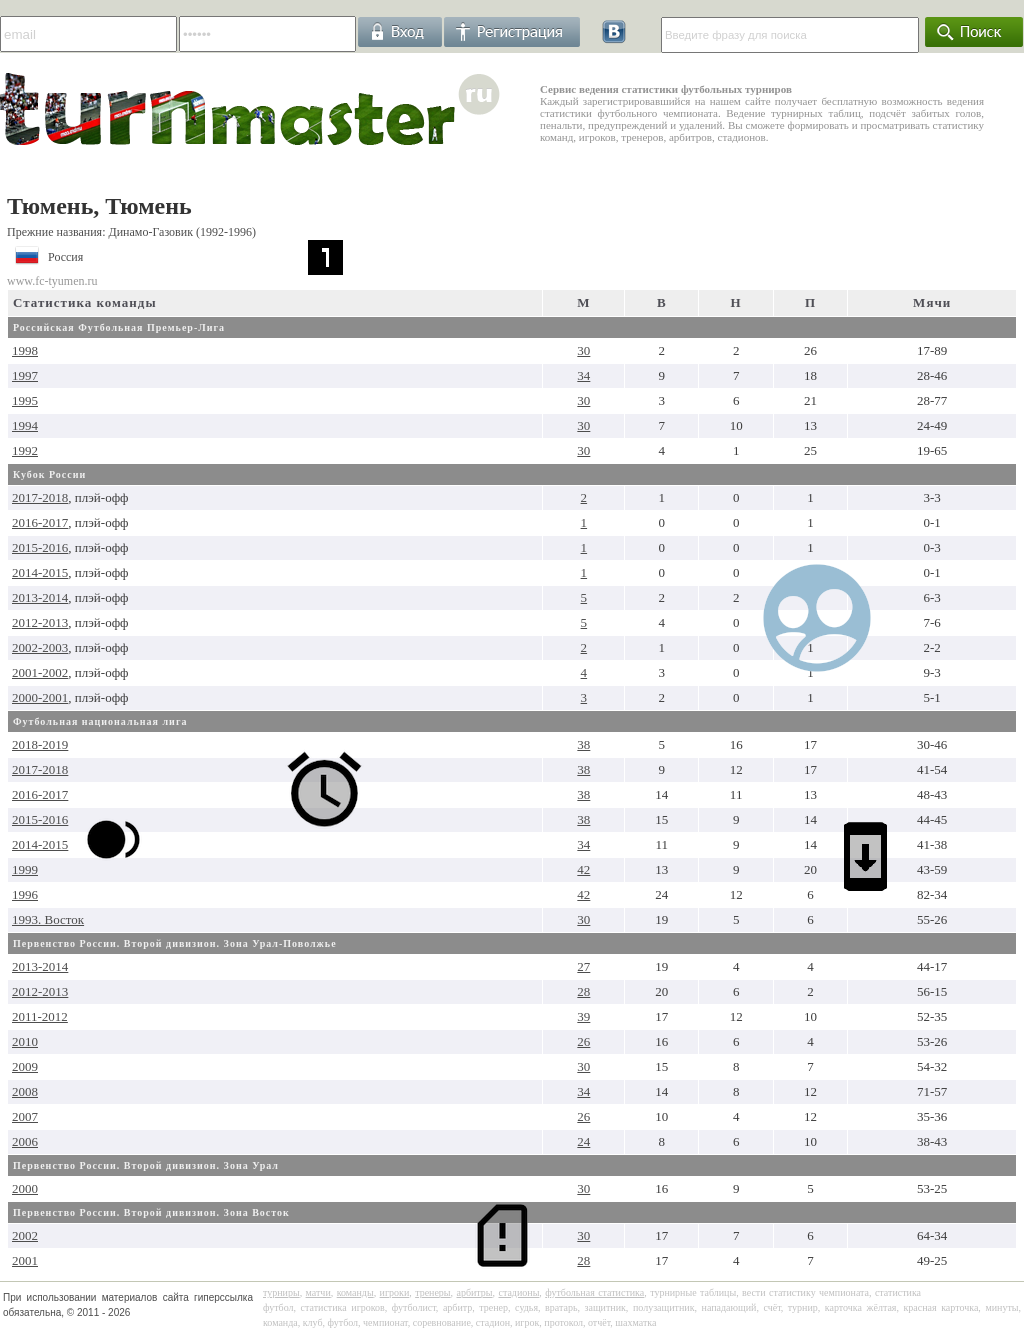 This screenshot has width=1024, height=1333. Describe the element at coordinates (865, 856) in the screenshot. I see `system update available for download` at that location.